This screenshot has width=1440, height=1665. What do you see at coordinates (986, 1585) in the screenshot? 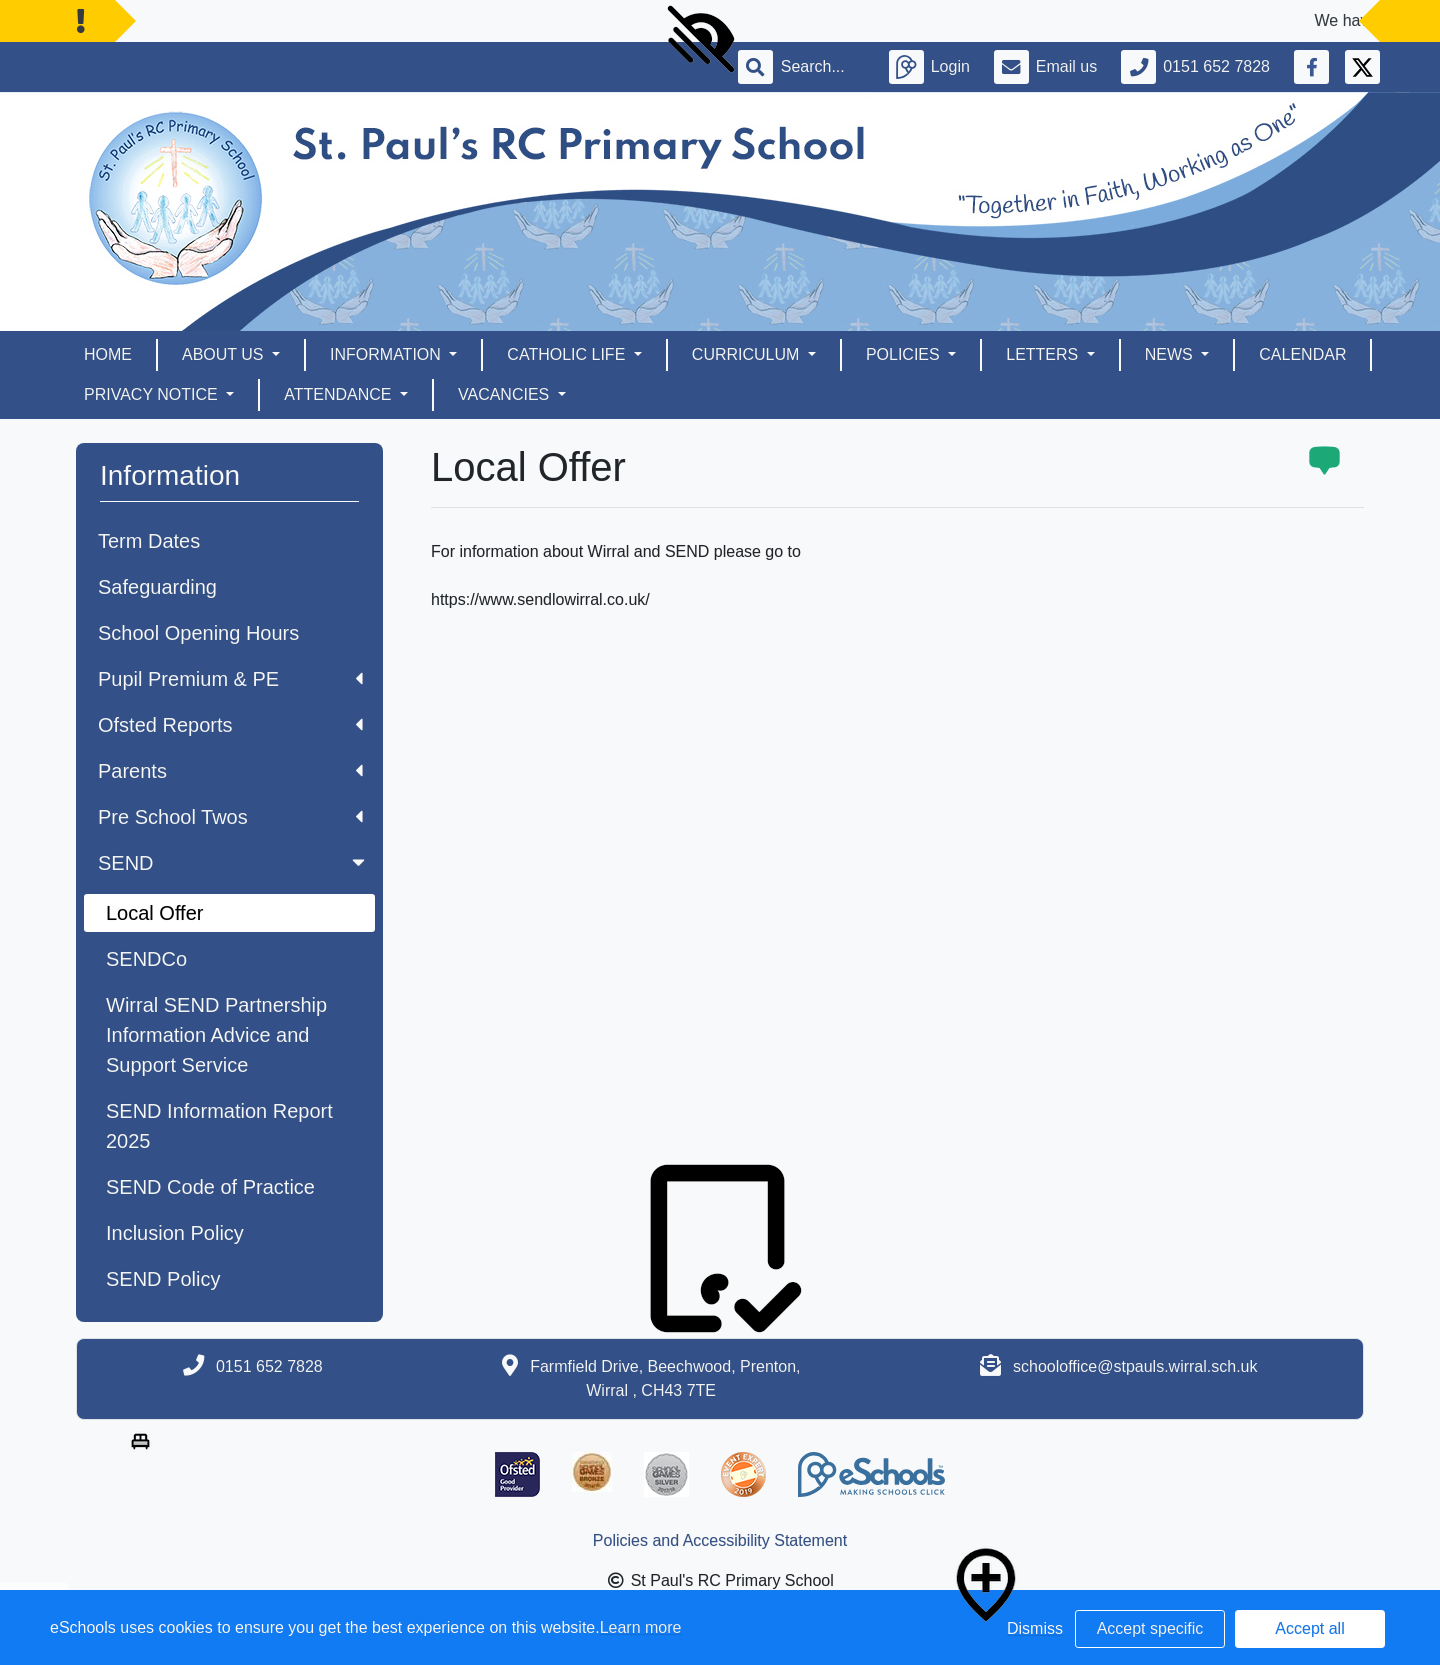
I see `add a new location pin` at bounding box center [986, 1585].